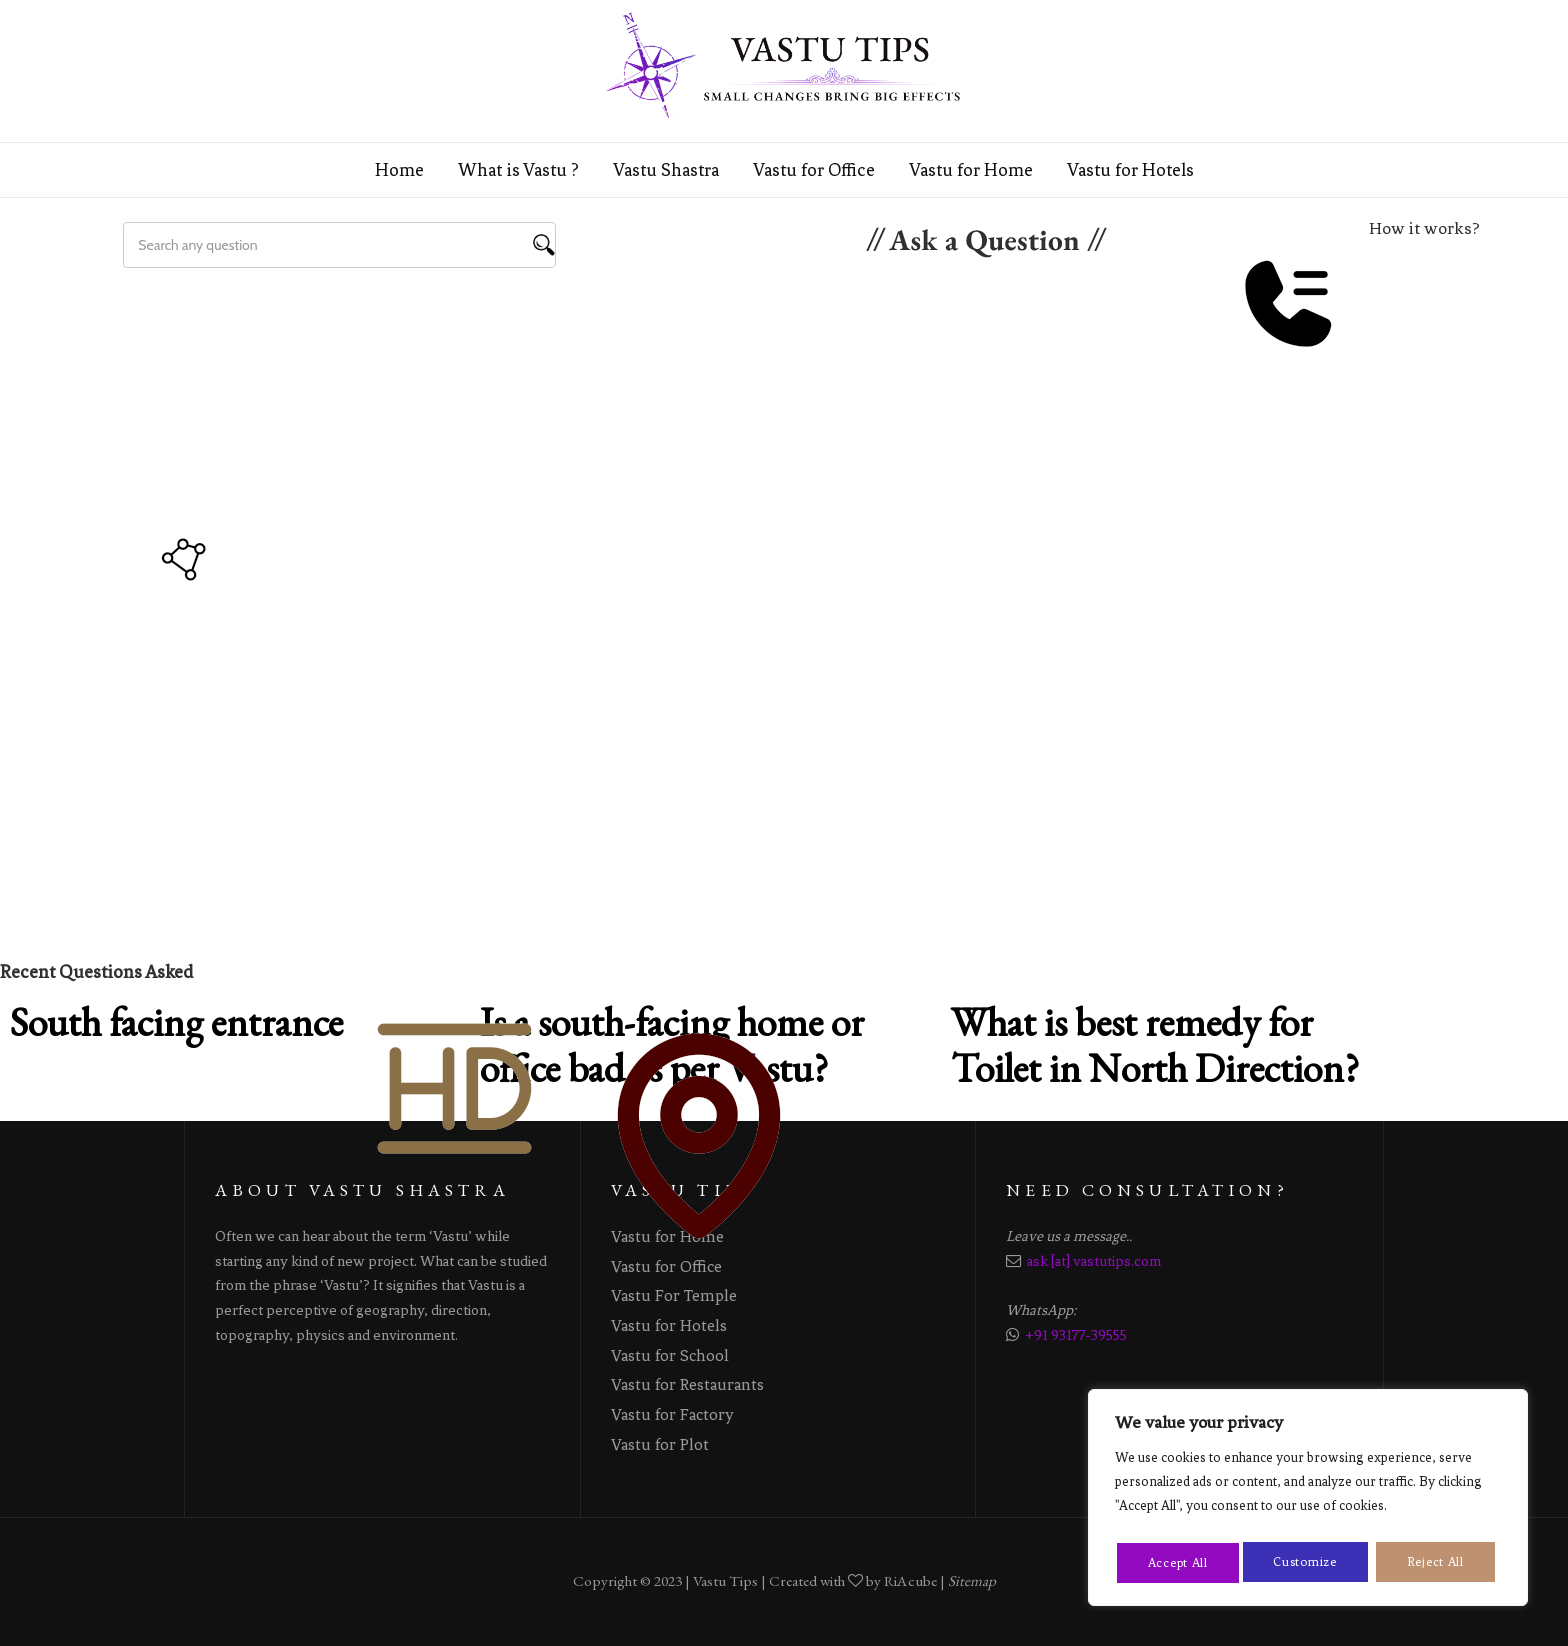 The width and height of the screenshot is (1568, 1646). I want to click on access polygon or shape drawing tool, so click(184, 559).